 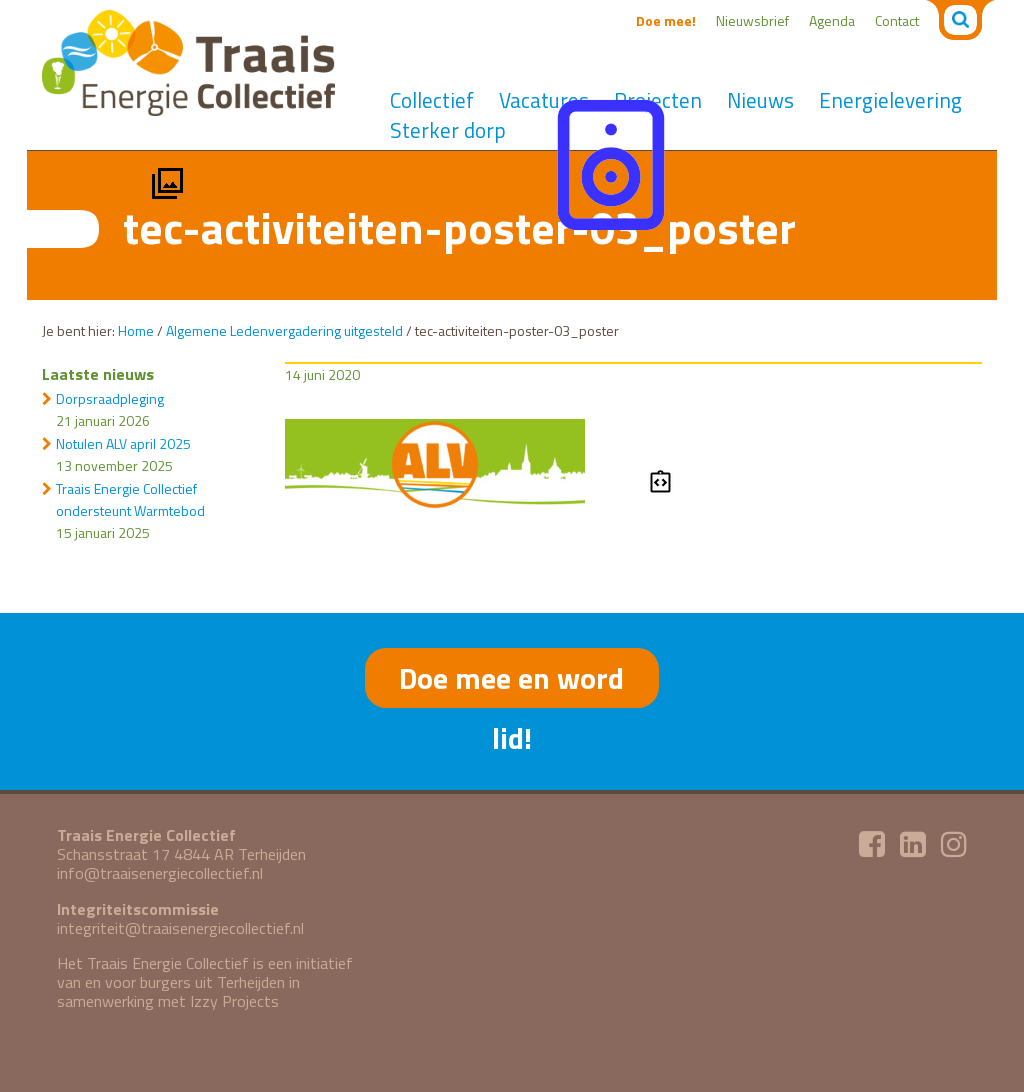 What do you see at coordinates (167, 183) in the screenshot?
I see `view or apply image filters` at bounding box center [167, 183].